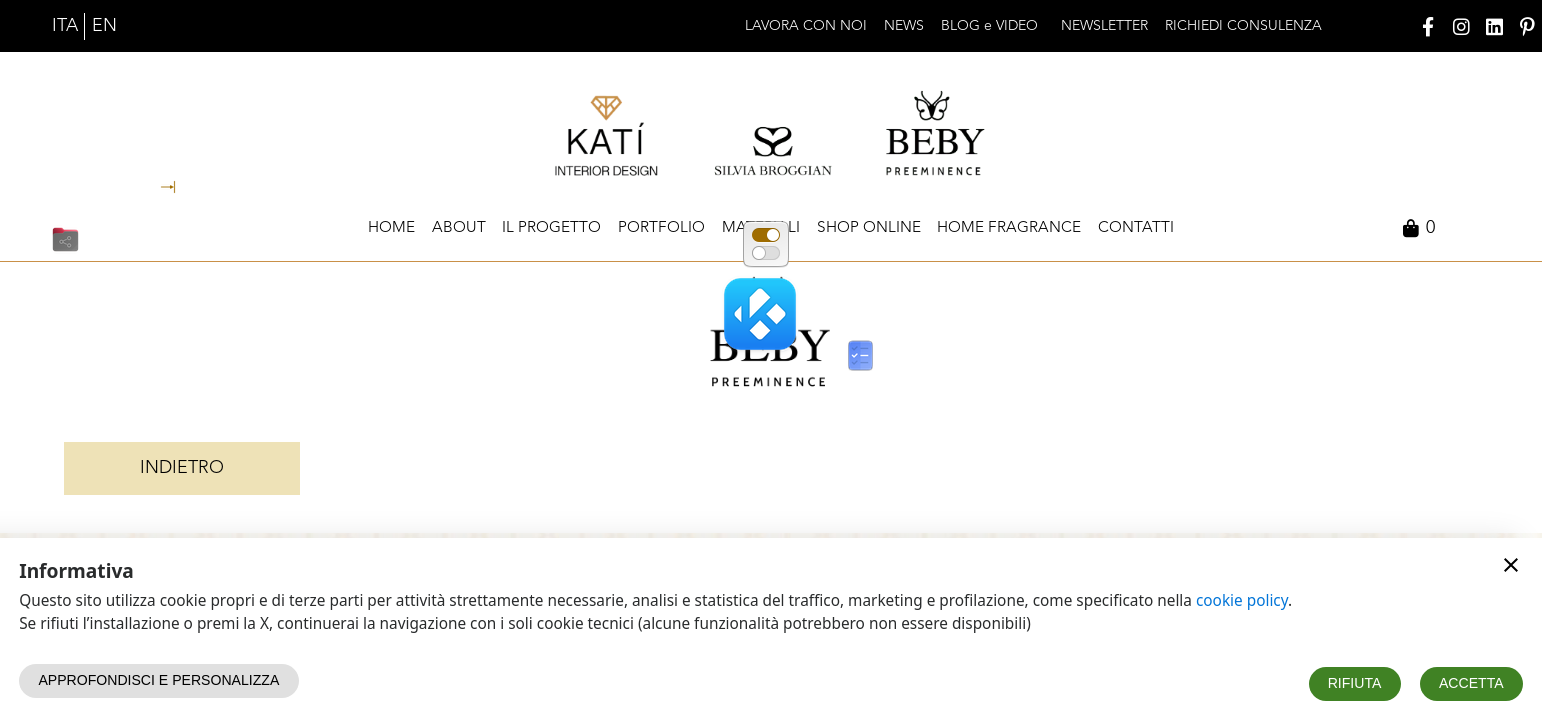 The image size is (1542, 720). What do you see at coordinates (168, 187) in the screenshot?
I see `skip to the last item in a list or queue` at bounding box center [168, 187].